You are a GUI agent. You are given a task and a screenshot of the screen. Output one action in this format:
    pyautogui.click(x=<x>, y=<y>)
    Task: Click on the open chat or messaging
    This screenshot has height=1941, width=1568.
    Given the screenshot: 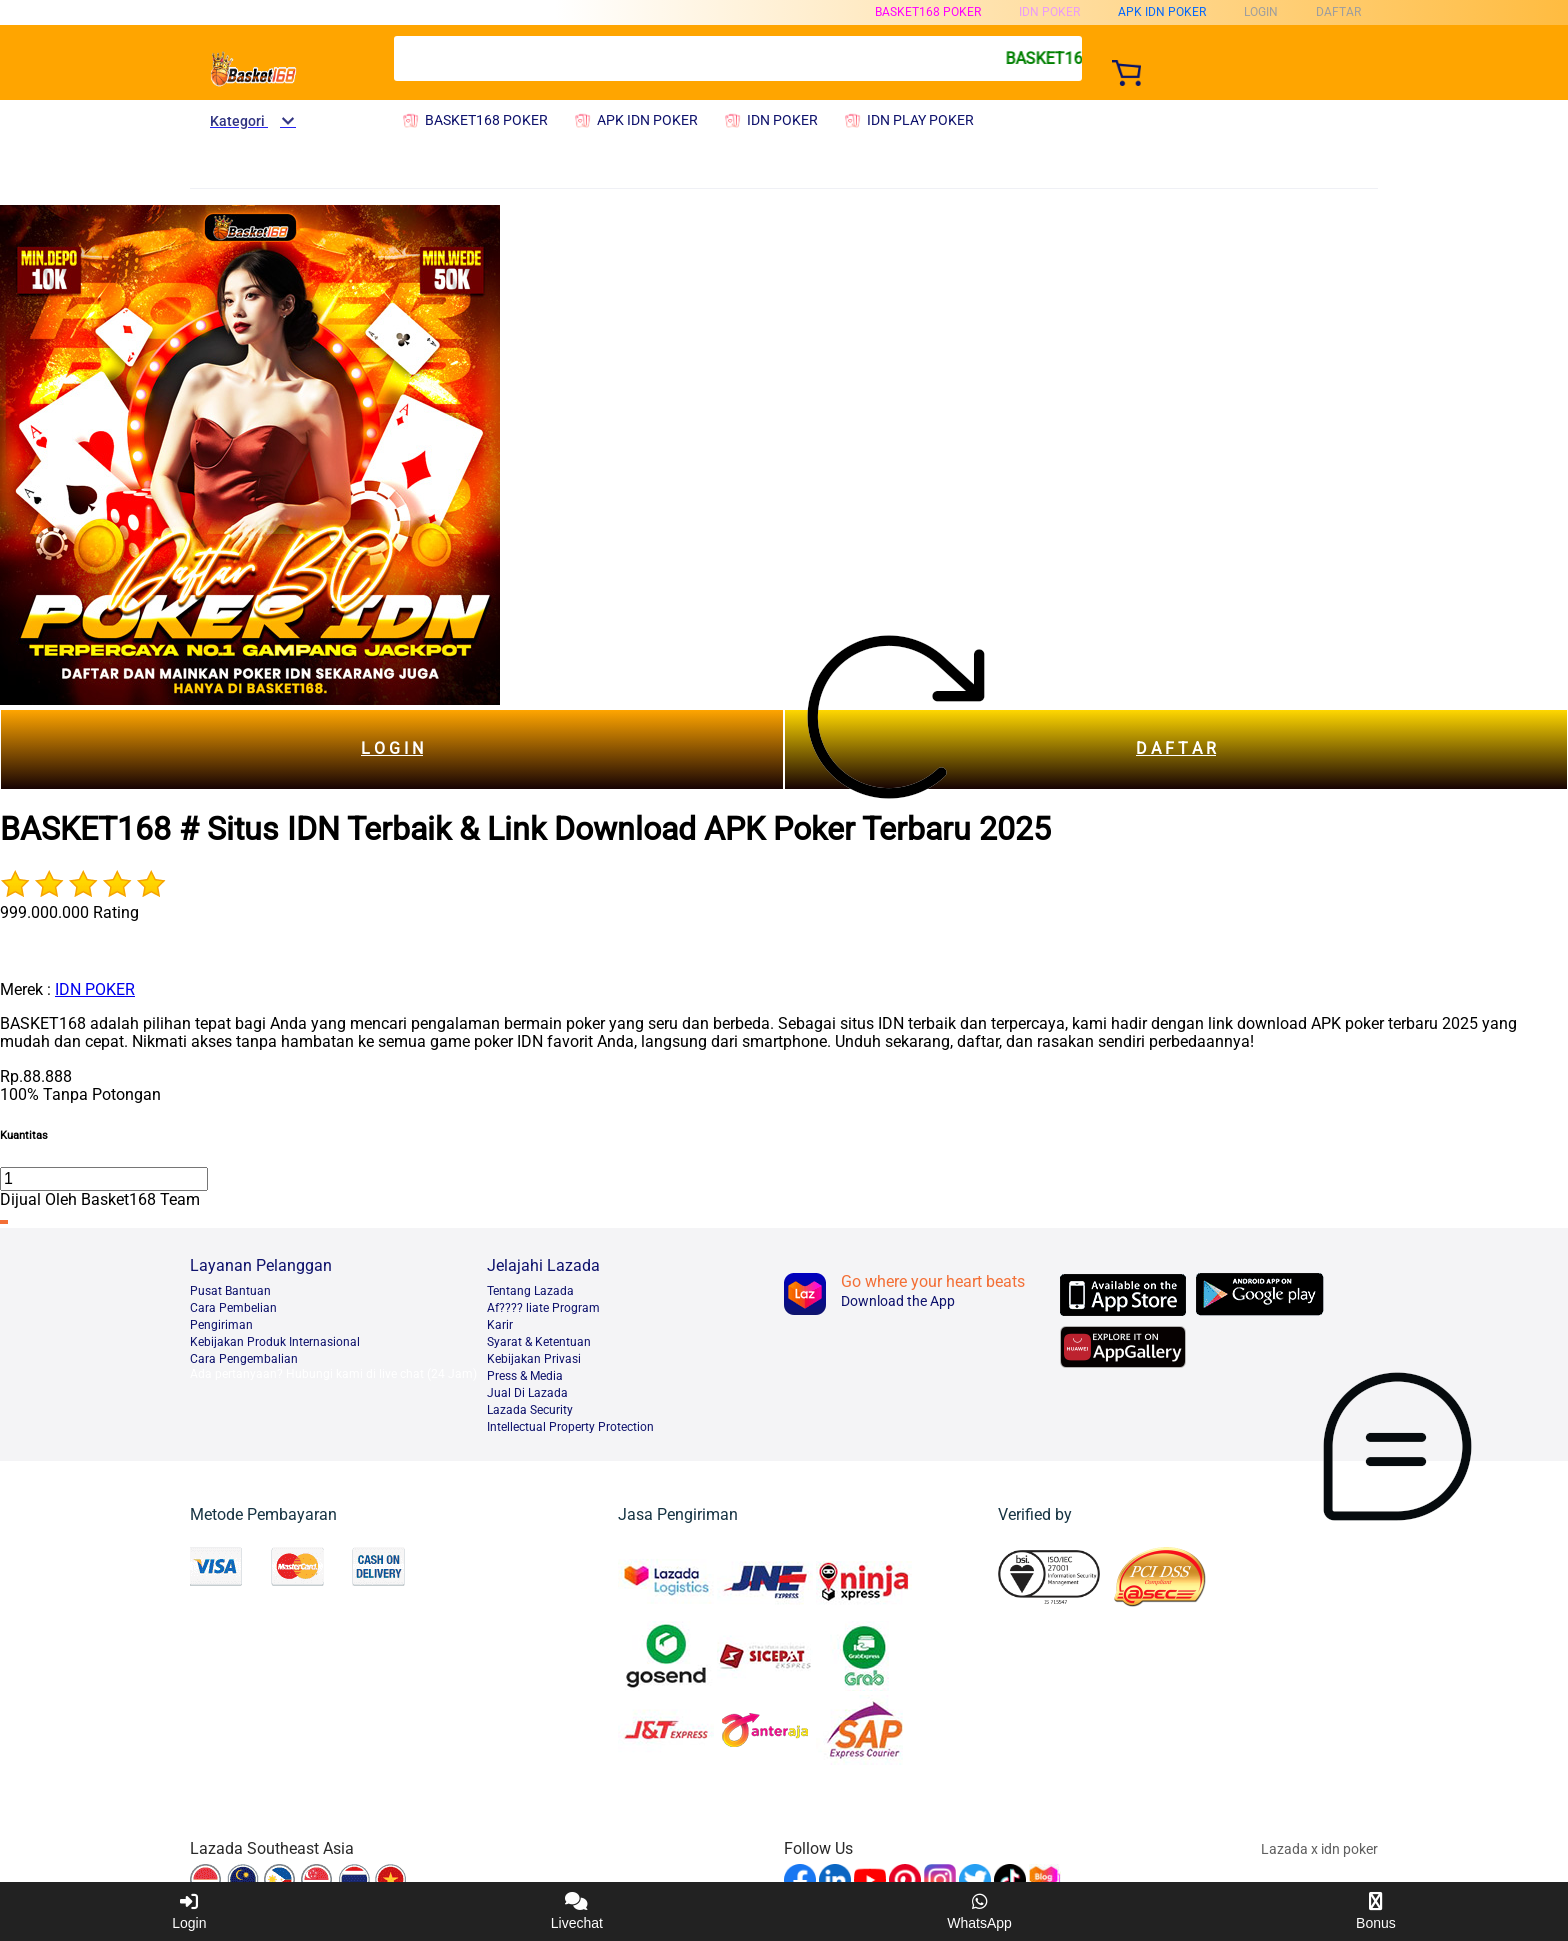 What is the action you would take?
    pyautogui.click(x=1394, y=1449)
    